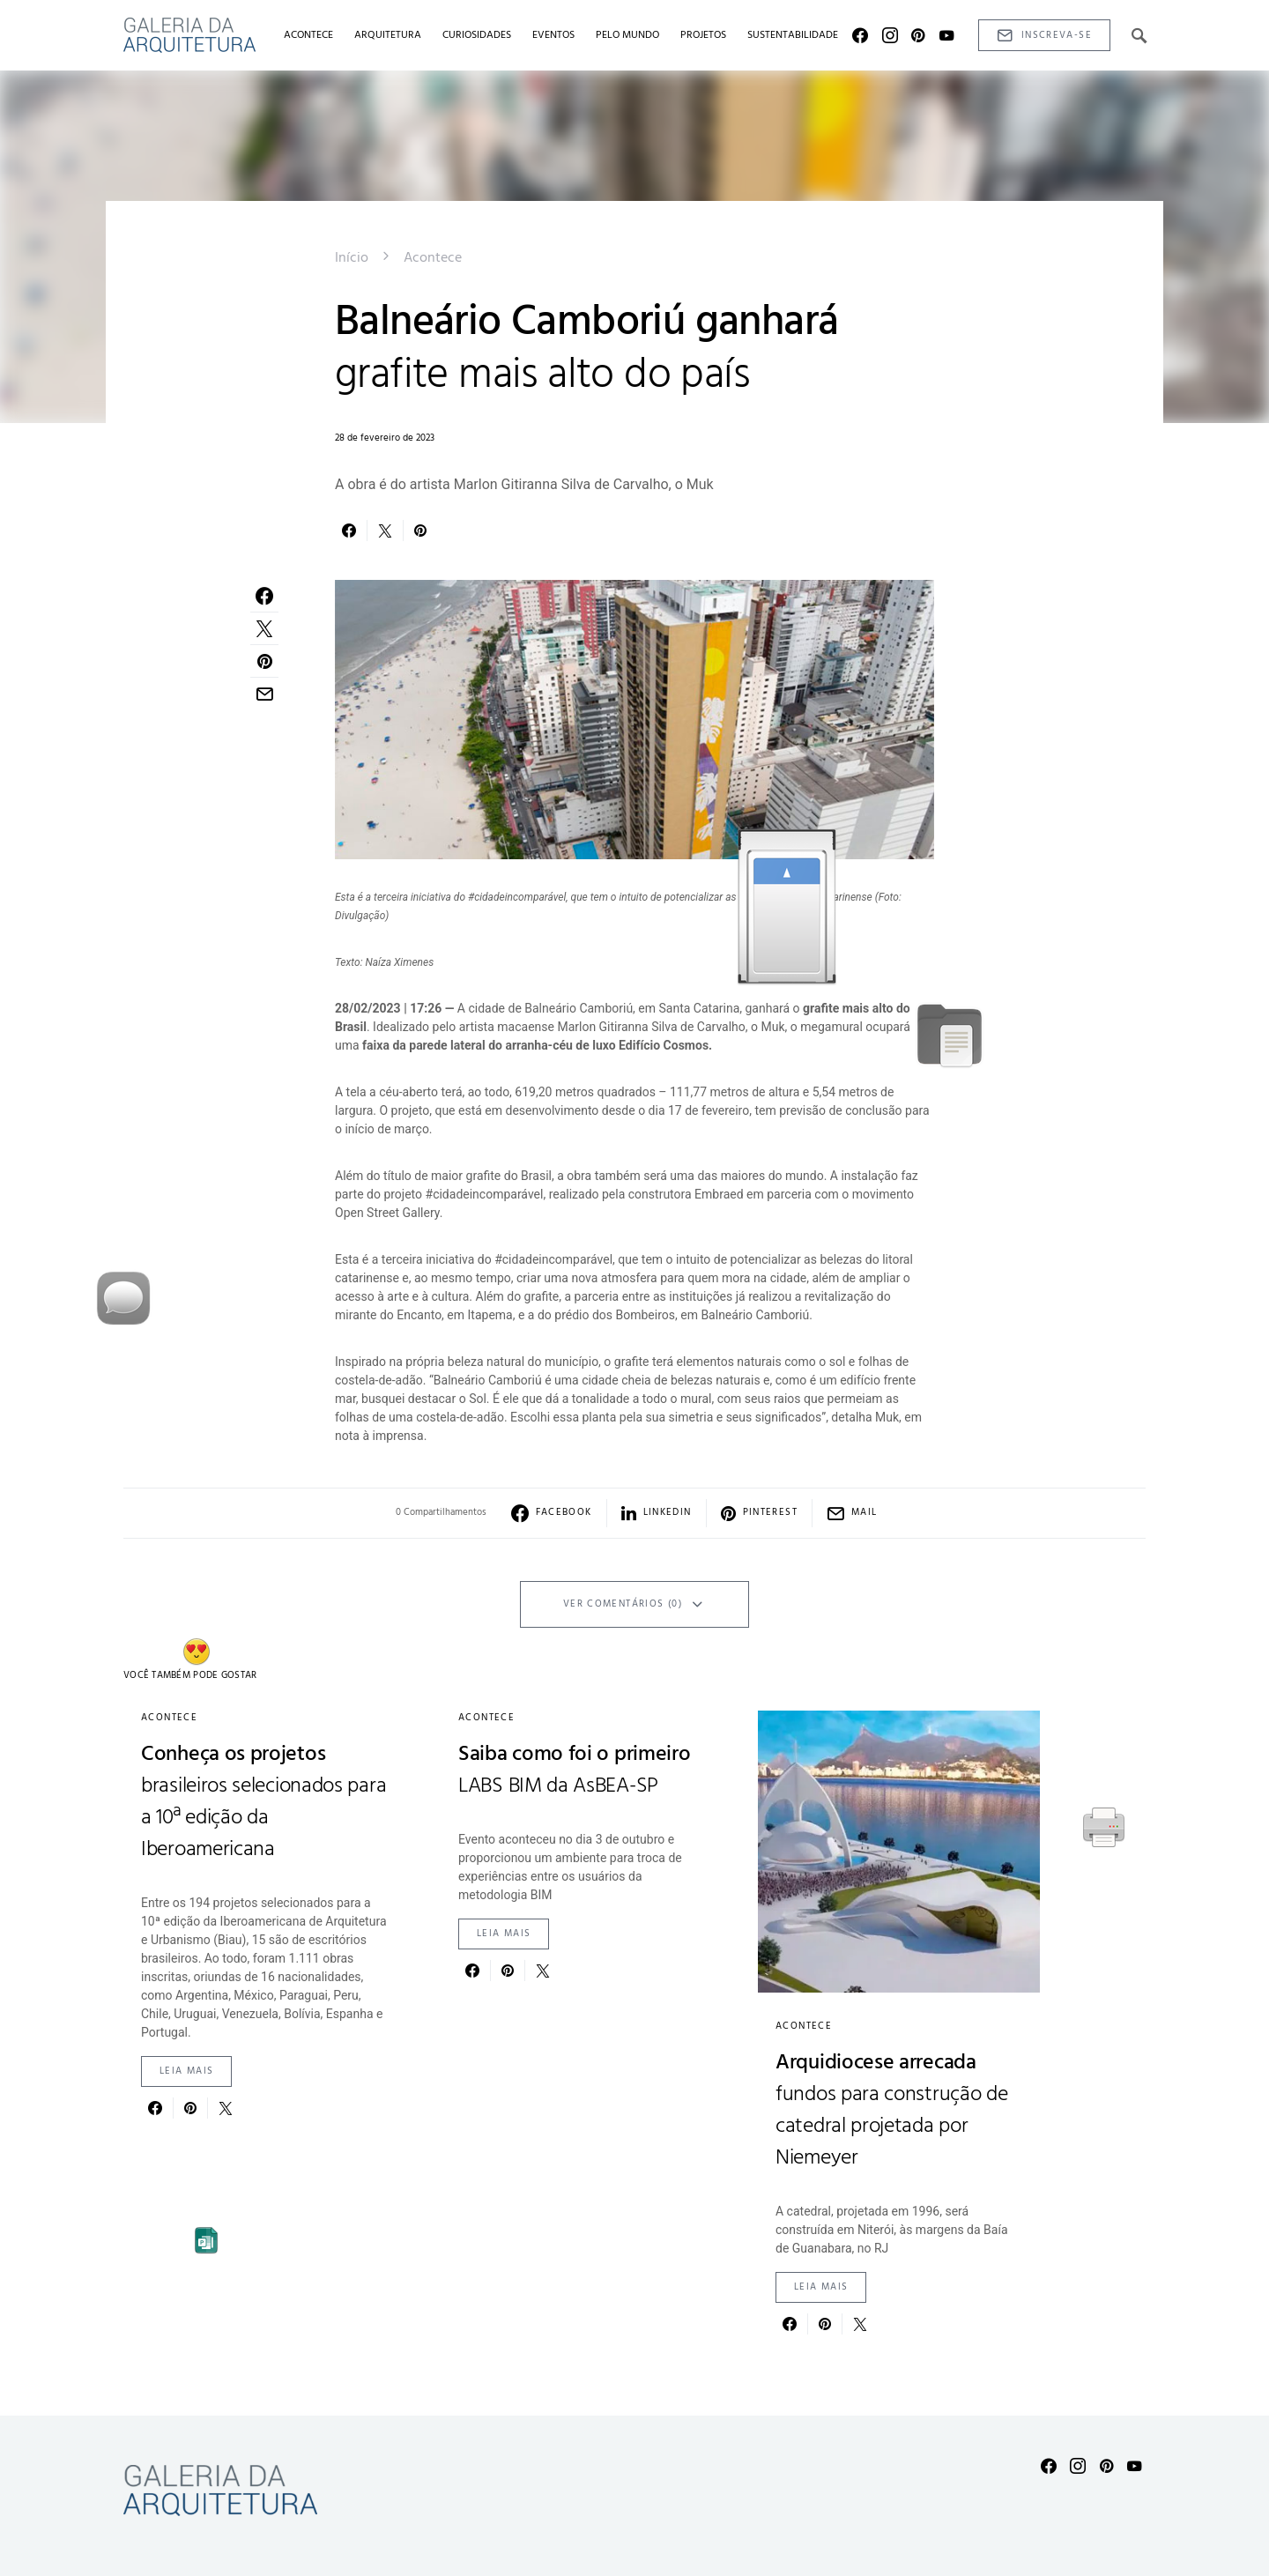  I want to click on print the current document, so click(1103, 1827).